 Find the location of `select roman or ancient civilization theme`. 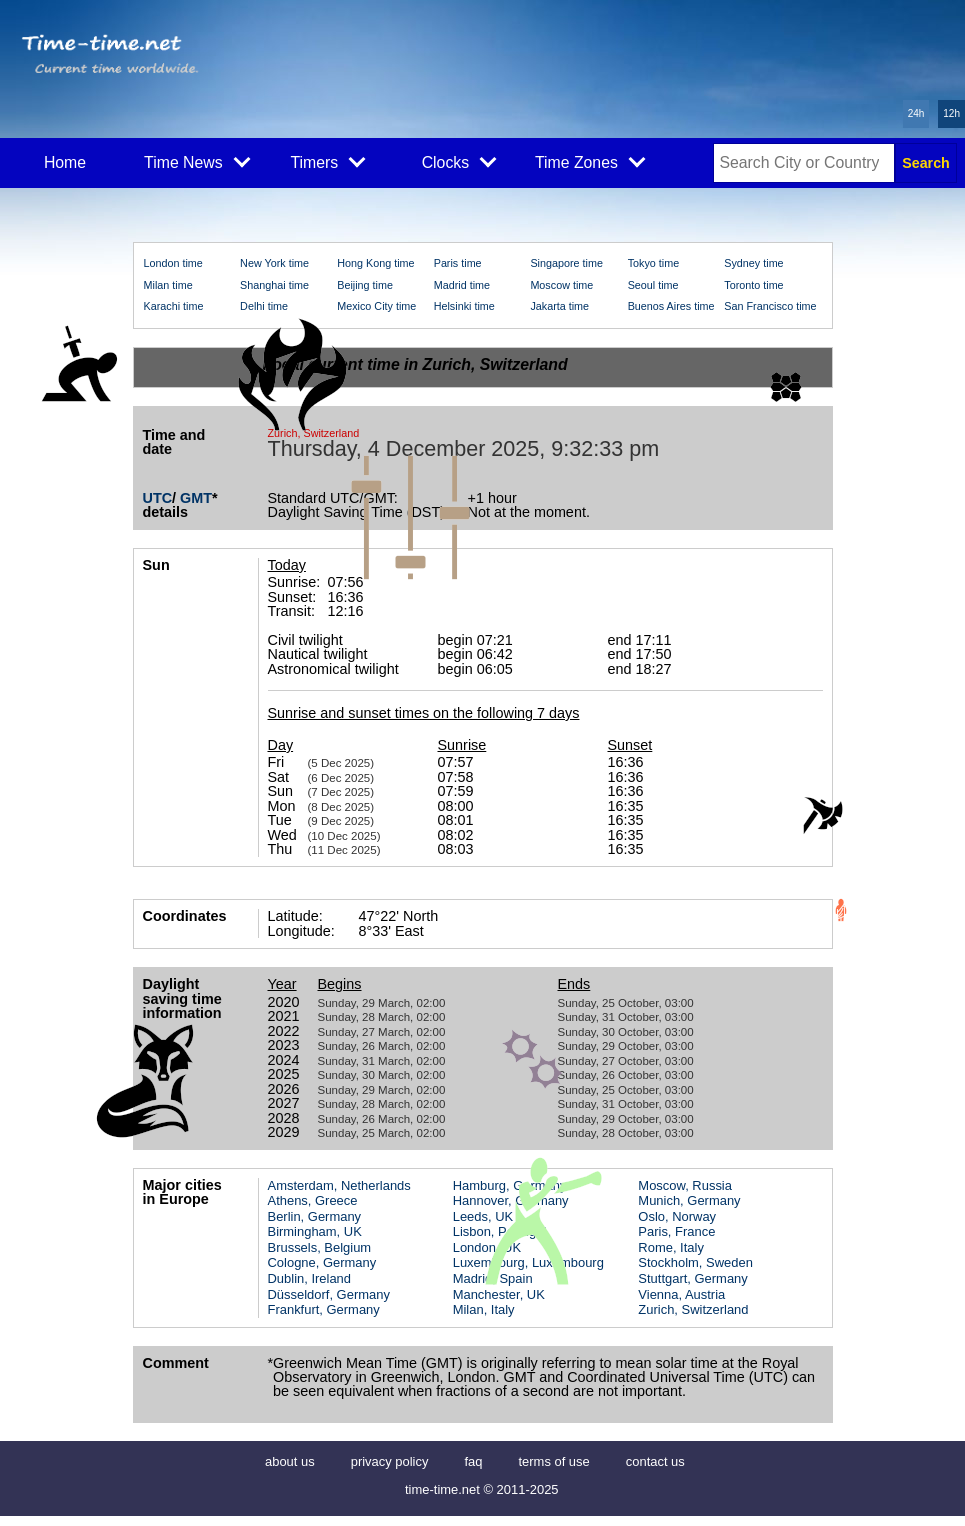

select roman or ancient civilization theme is located at coordinates (841, 910).